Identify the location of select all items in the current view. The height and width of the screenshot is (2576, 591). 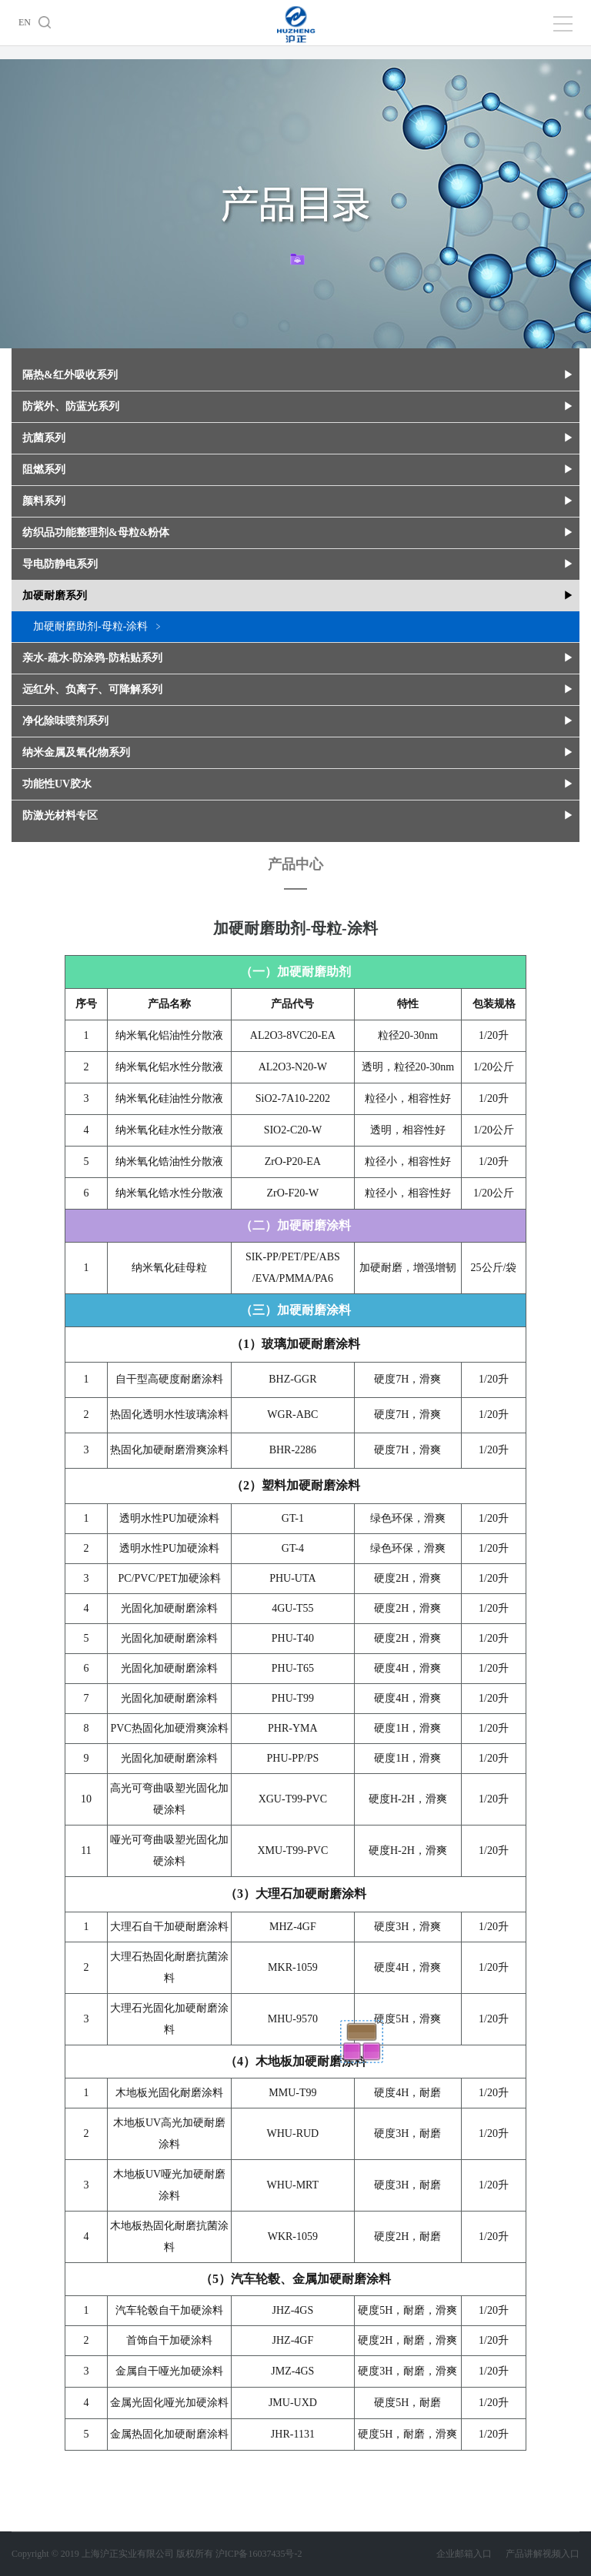
(362, 2042).